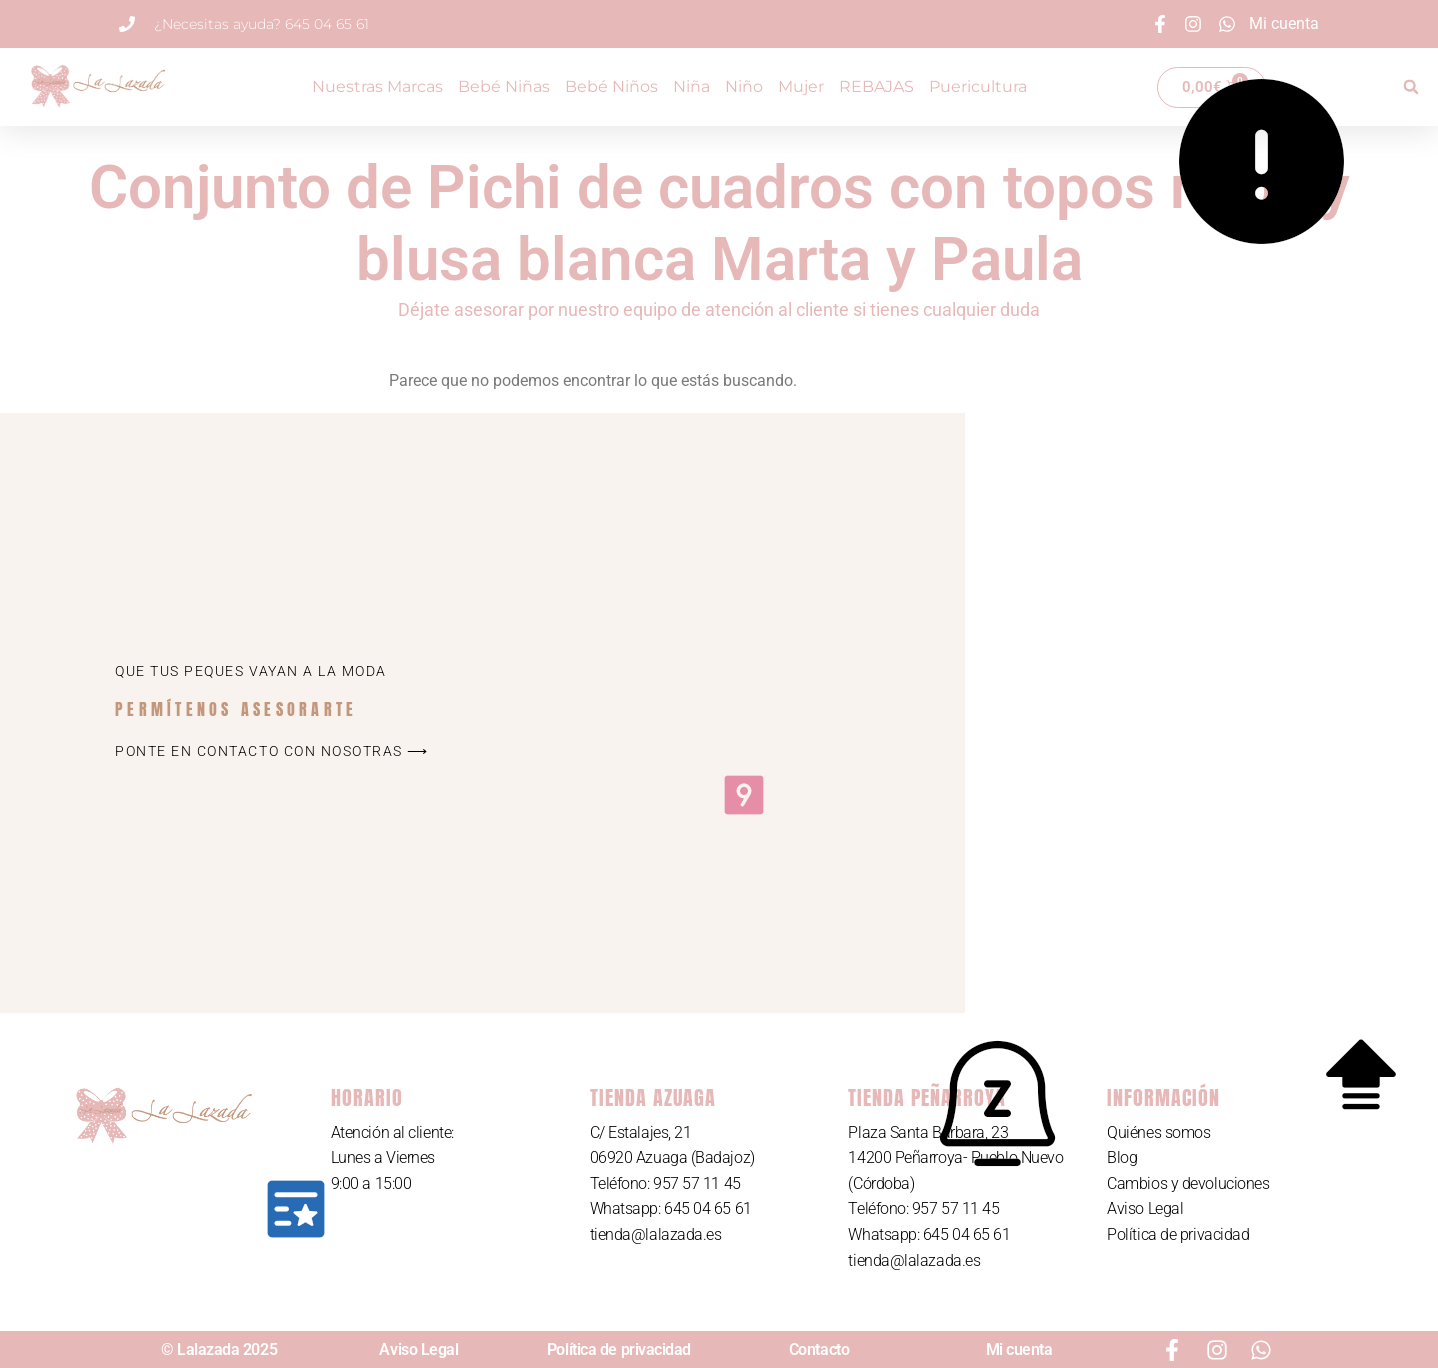 The image size is (1438, 1368). Describe the element at coordinates (296, 1209) in the screenshot. I see `view your favorites list` at that location.